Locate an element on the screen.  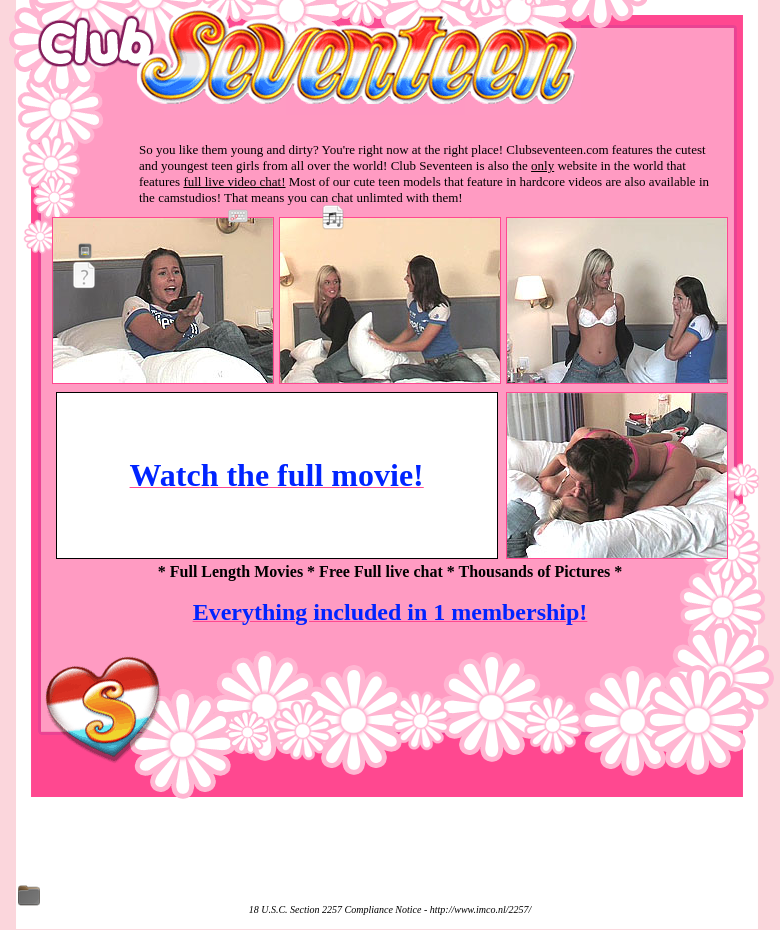
indicates a ROM file type is located at coordinates (85, 251).